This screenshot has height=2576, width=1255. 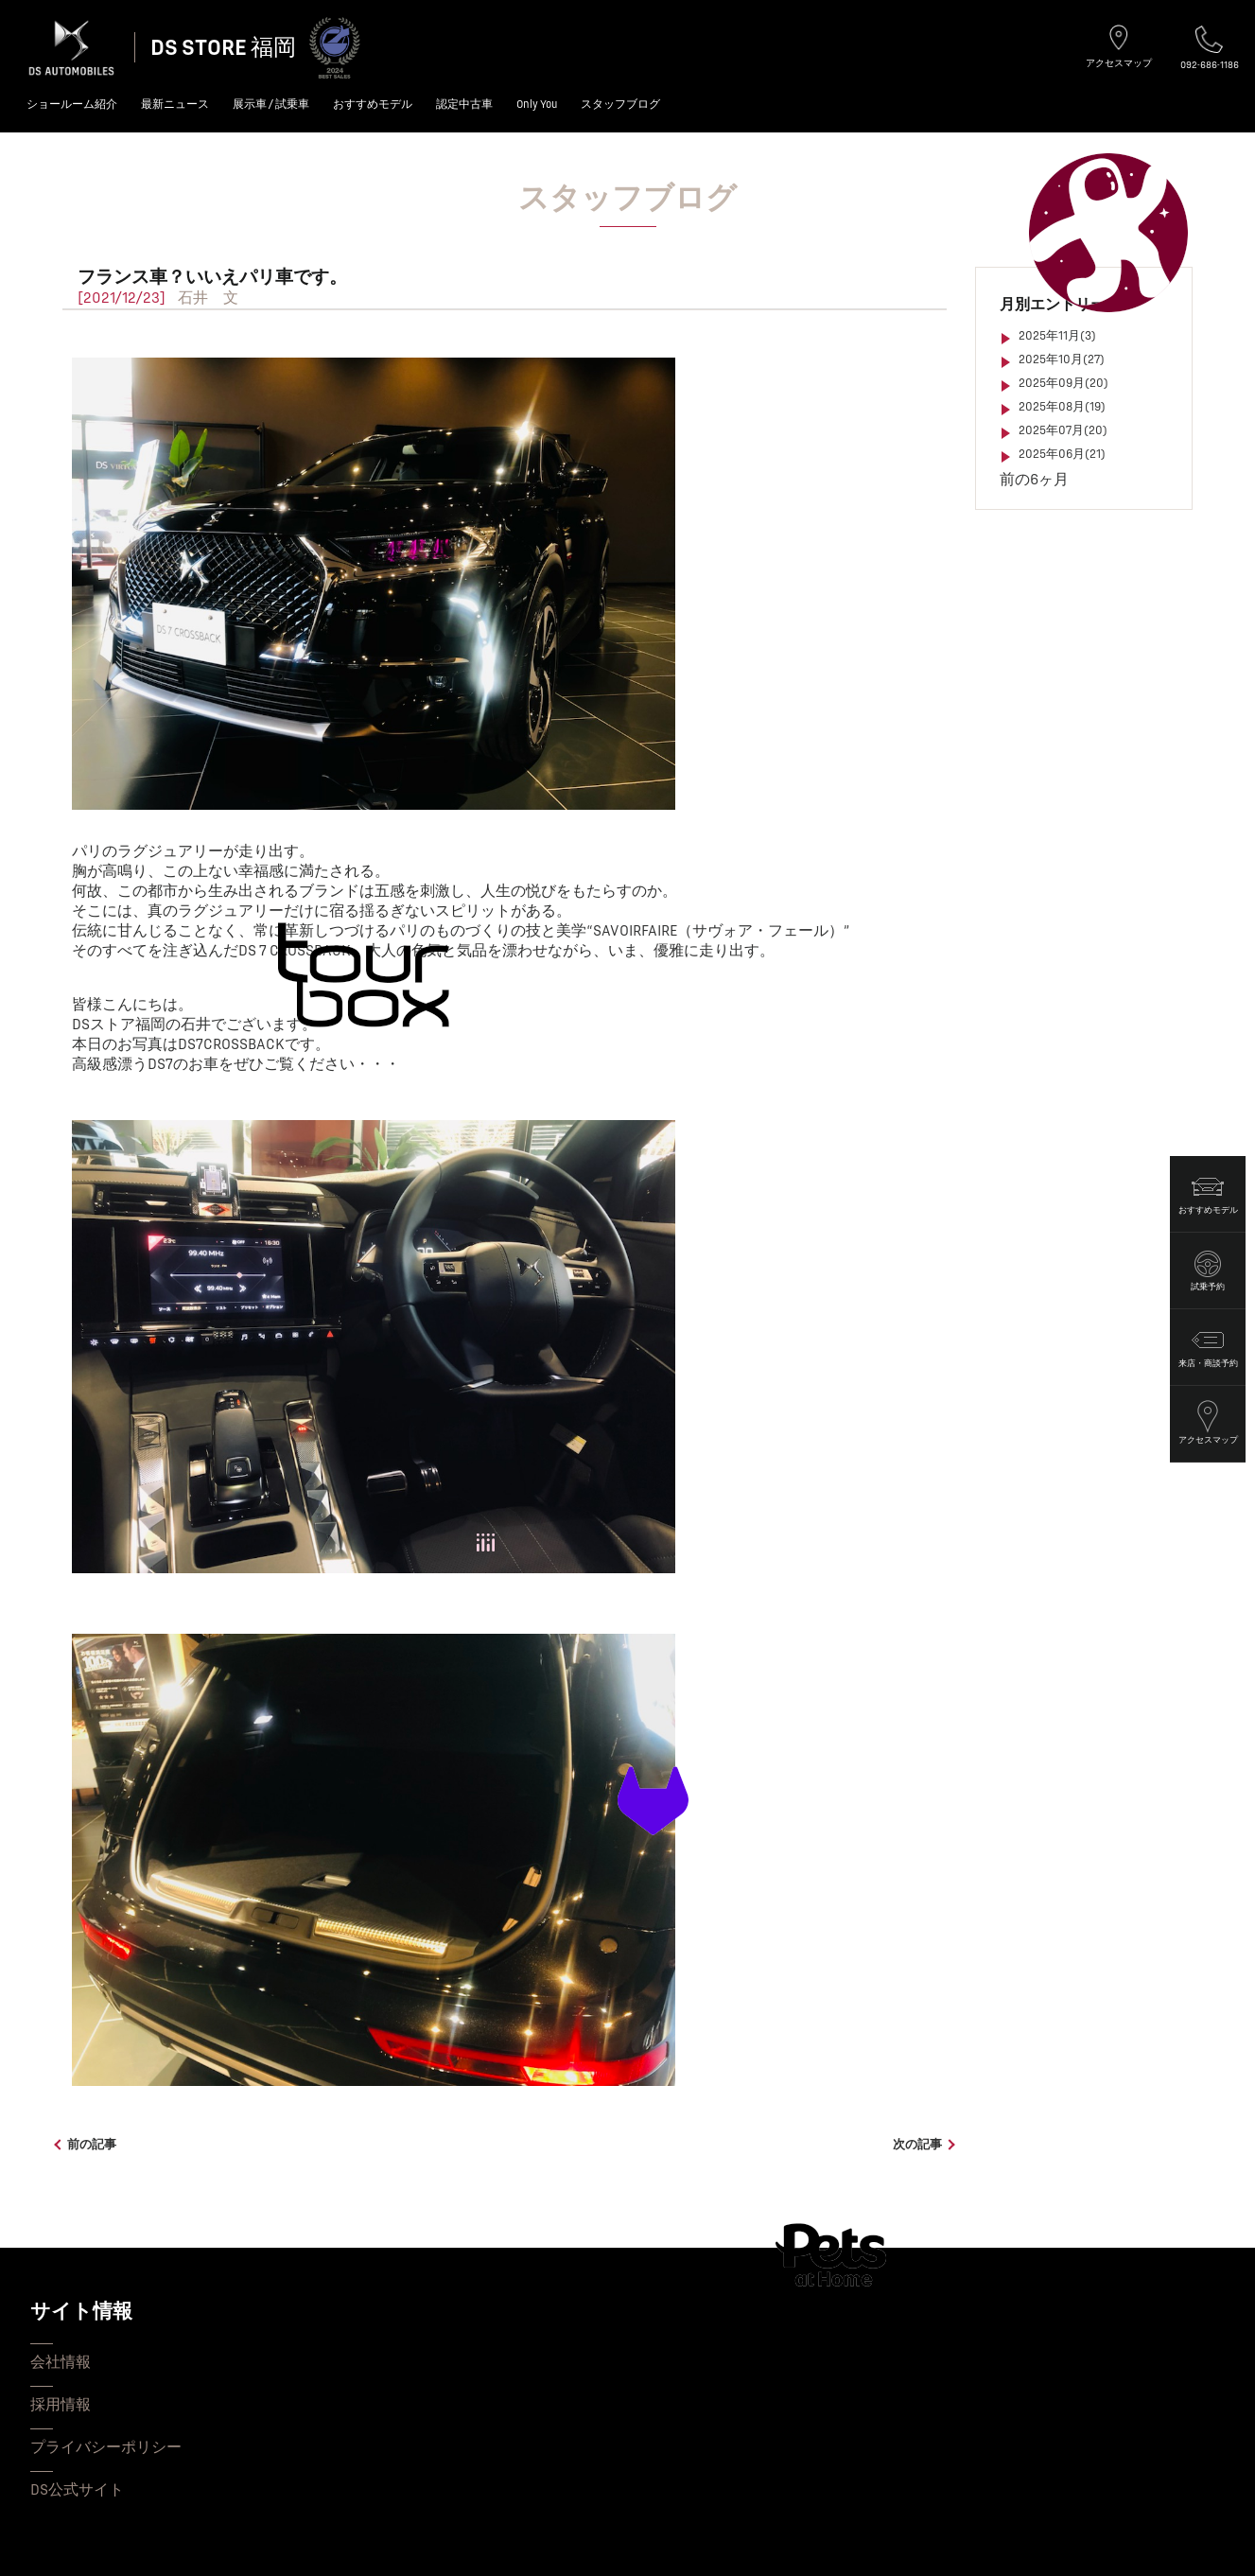 I want to click on tourbox brand logo, so click(x=363, y=974).